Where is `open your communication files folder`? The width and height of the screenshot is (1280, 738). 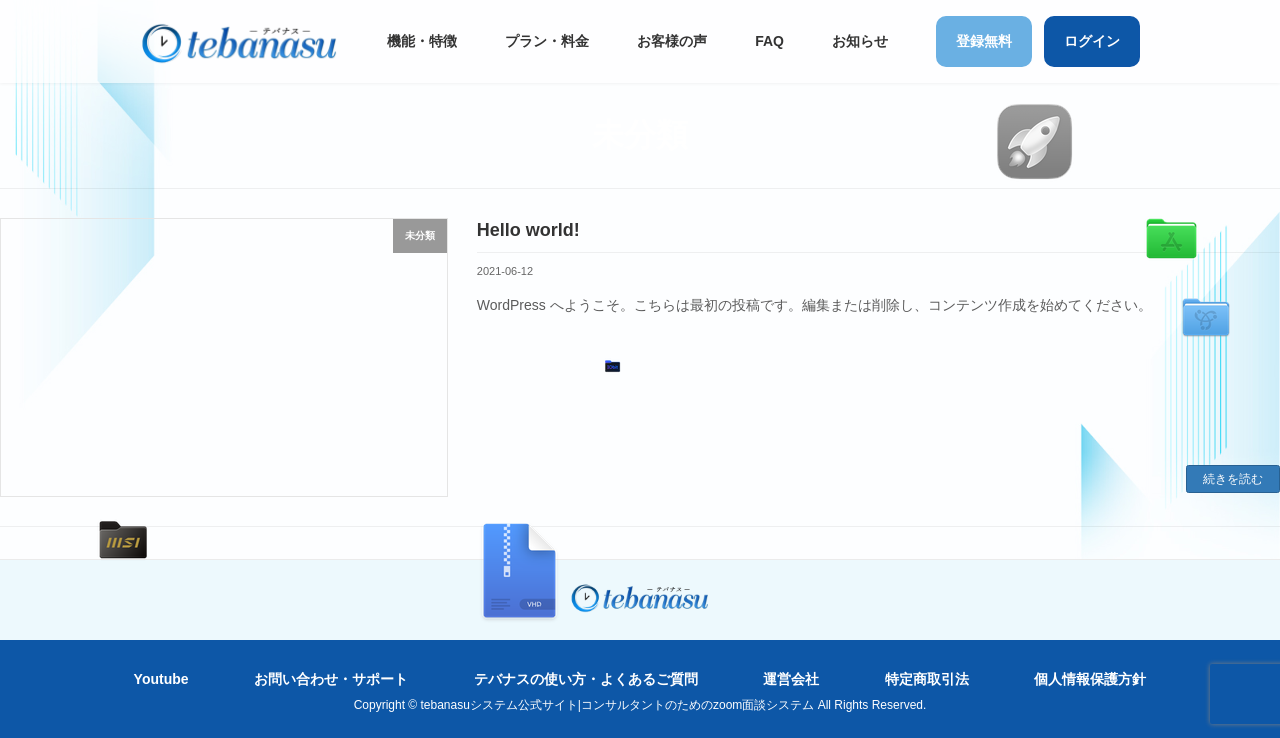
open your communication files folder is located at coordinates (1206, 317).